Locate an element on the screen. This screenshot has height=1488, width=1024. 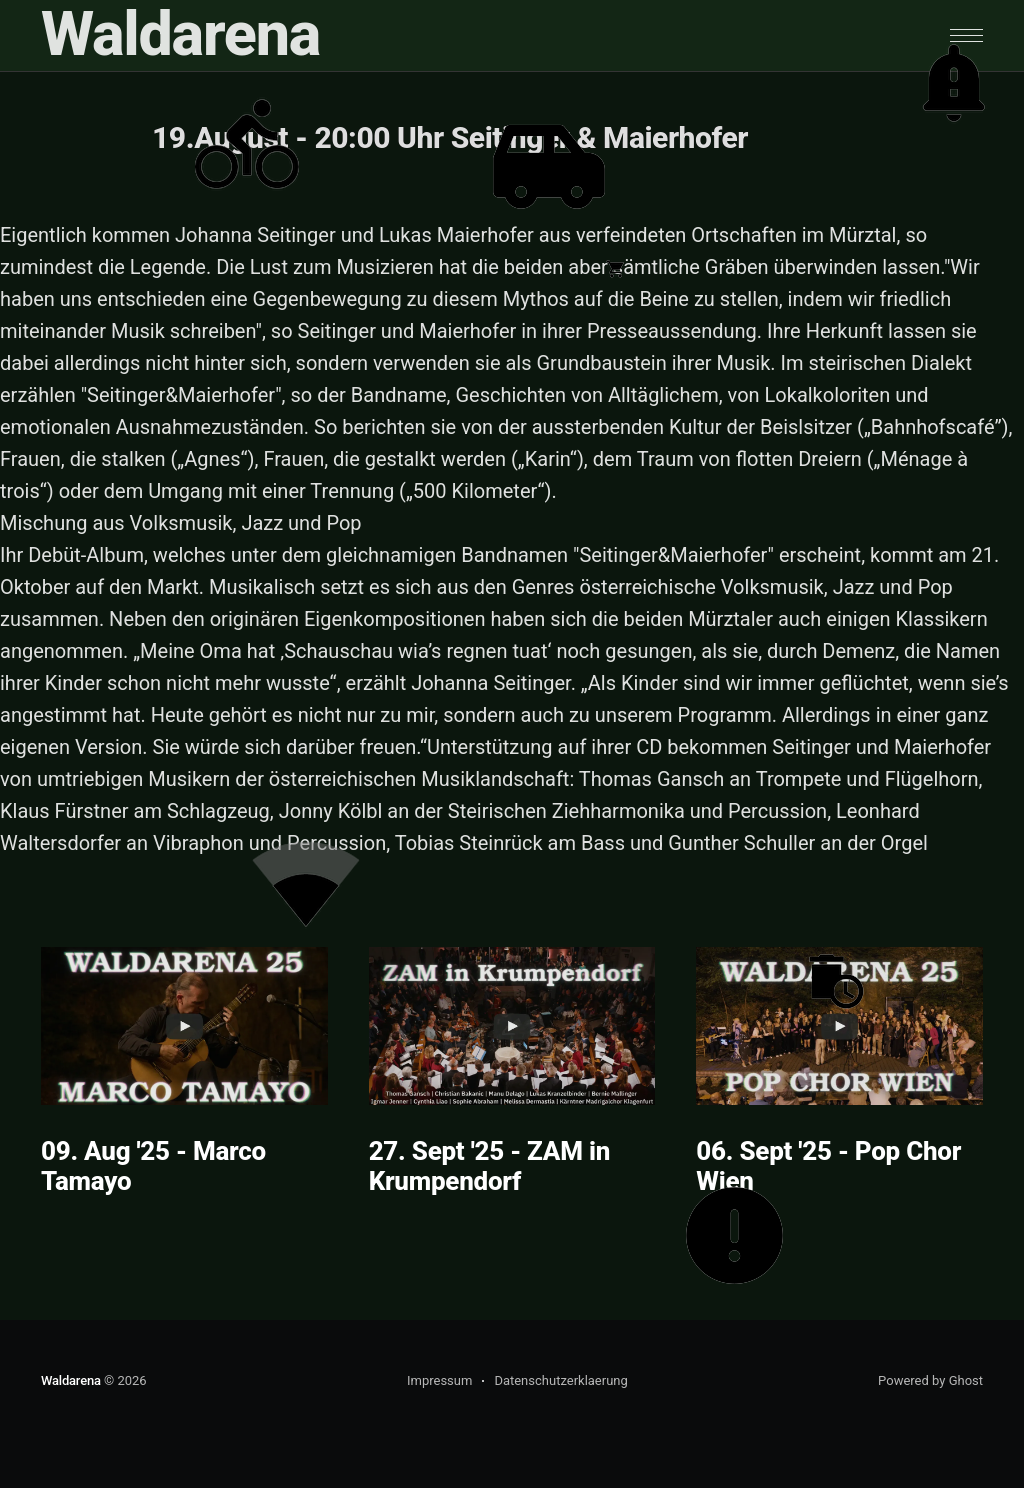
indicates a warning or alert that needs attention is located at coordinates (734, 1235).